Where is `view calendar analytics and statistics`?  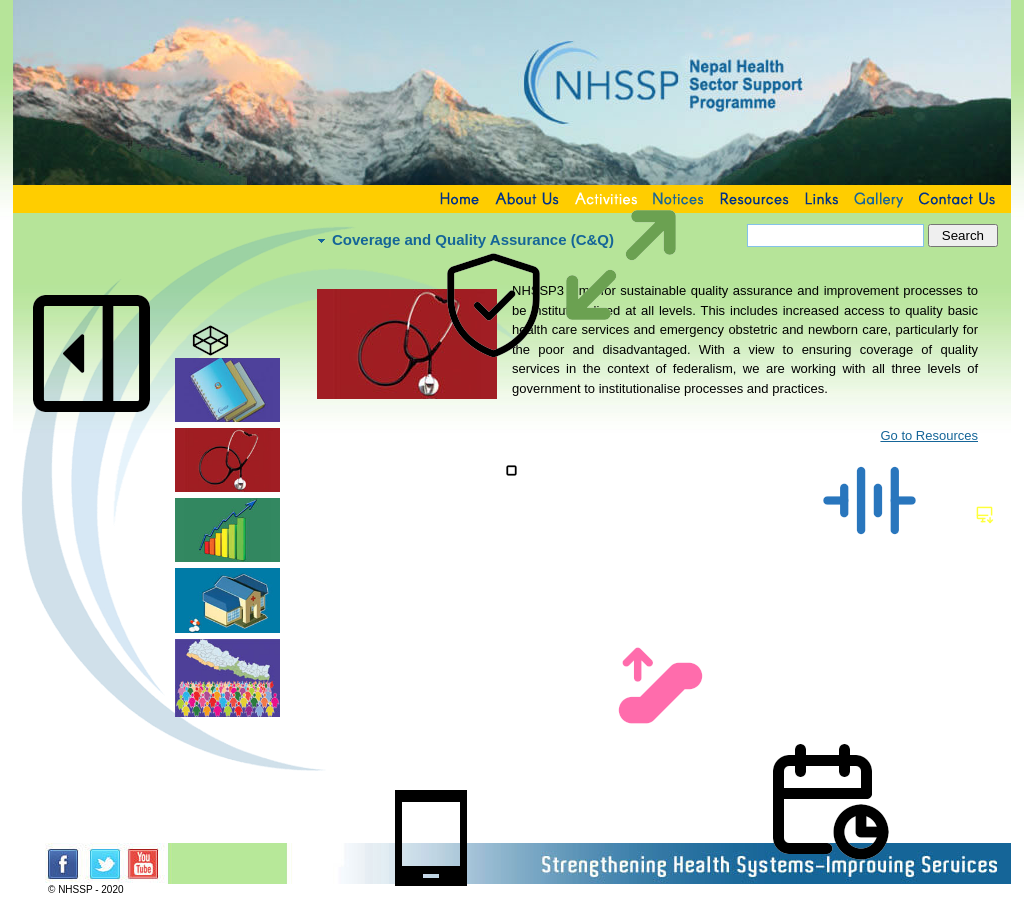 view calendar analytics and statistics is located at coordinates (828, 799).